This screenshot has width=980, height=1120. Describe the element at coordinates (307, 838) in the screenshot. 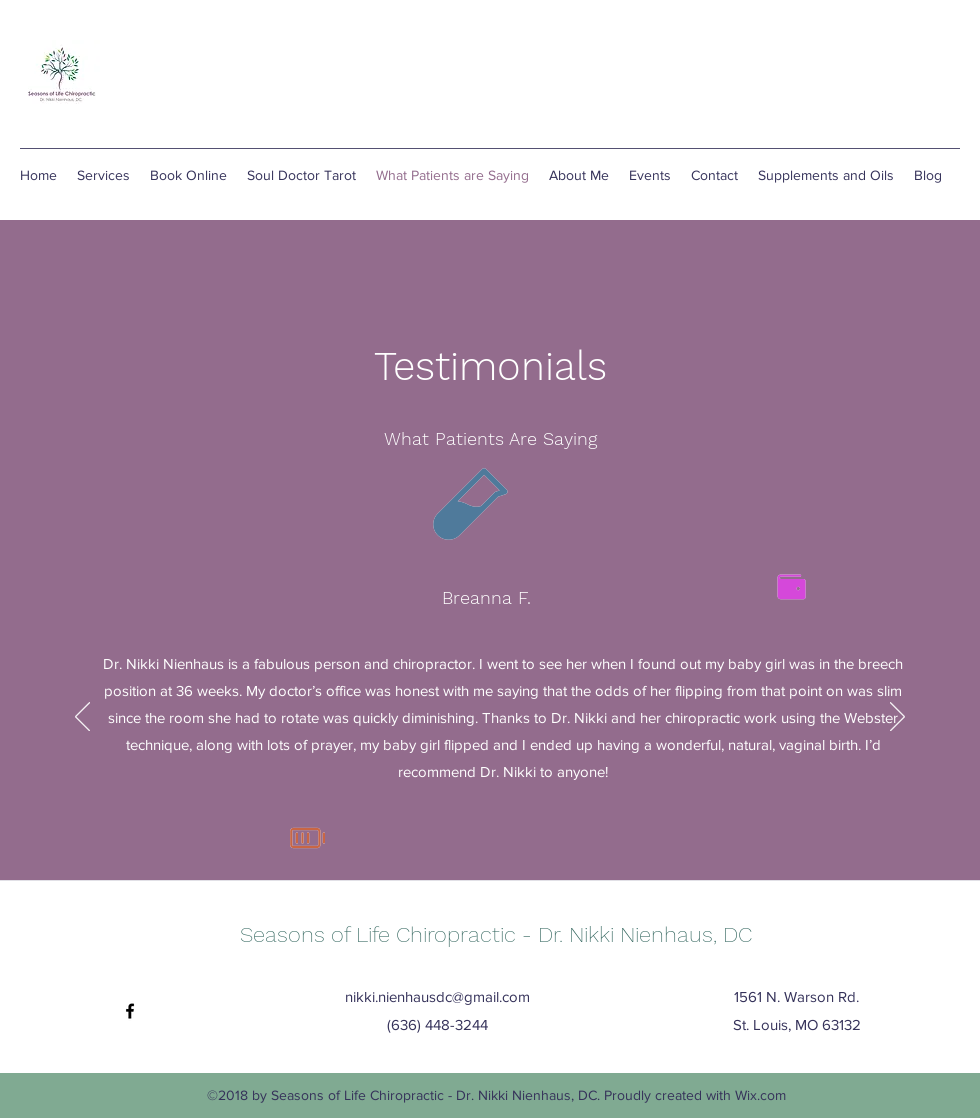

I see `indicates high battery level` at that location.